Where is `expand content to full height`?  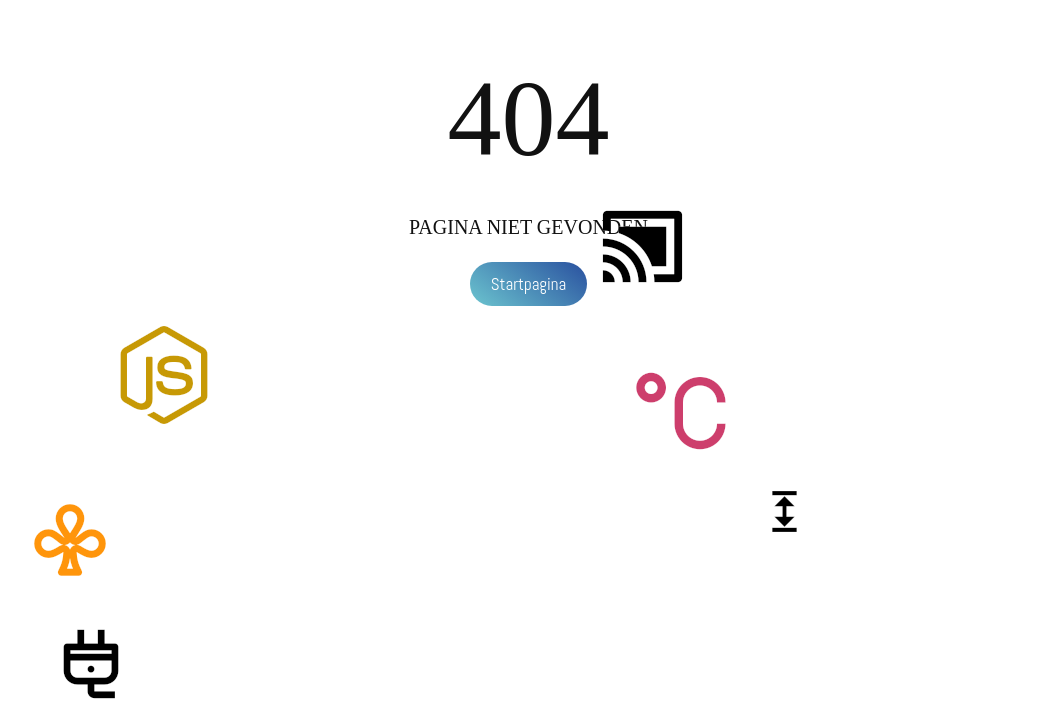 expand content to full height is located at coordinates (784, 511).